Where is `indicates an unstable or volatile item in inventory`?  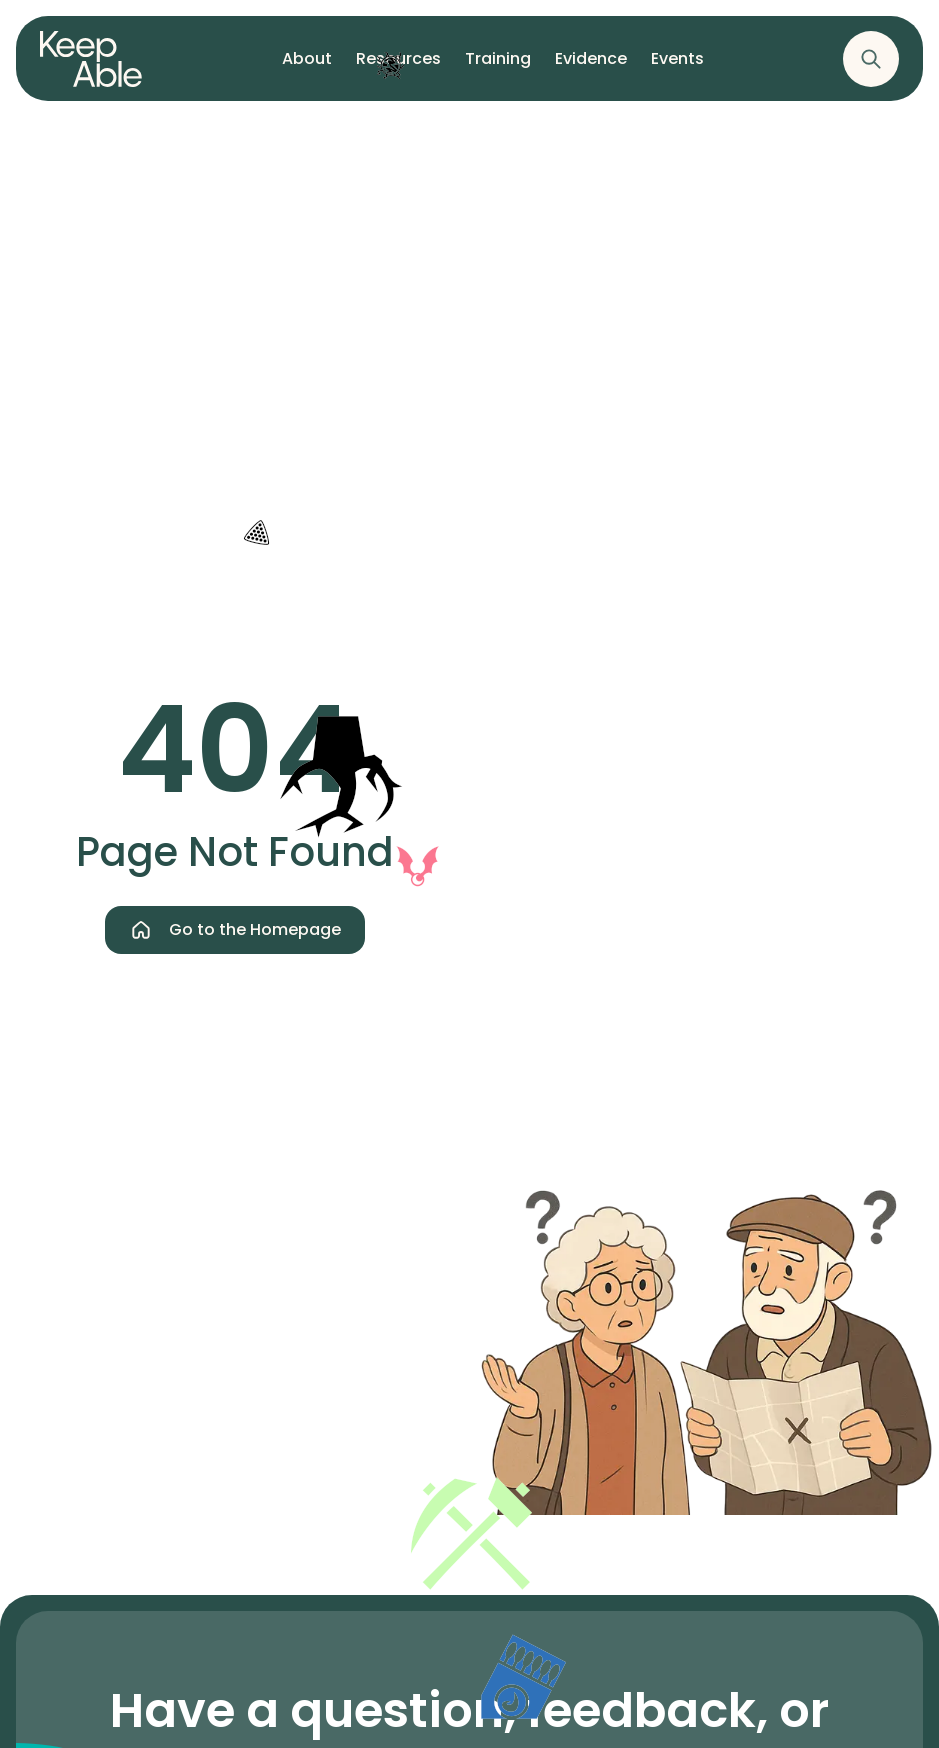
indicates an unstable or volatile item in inventory is located at coordinates (390, 65).